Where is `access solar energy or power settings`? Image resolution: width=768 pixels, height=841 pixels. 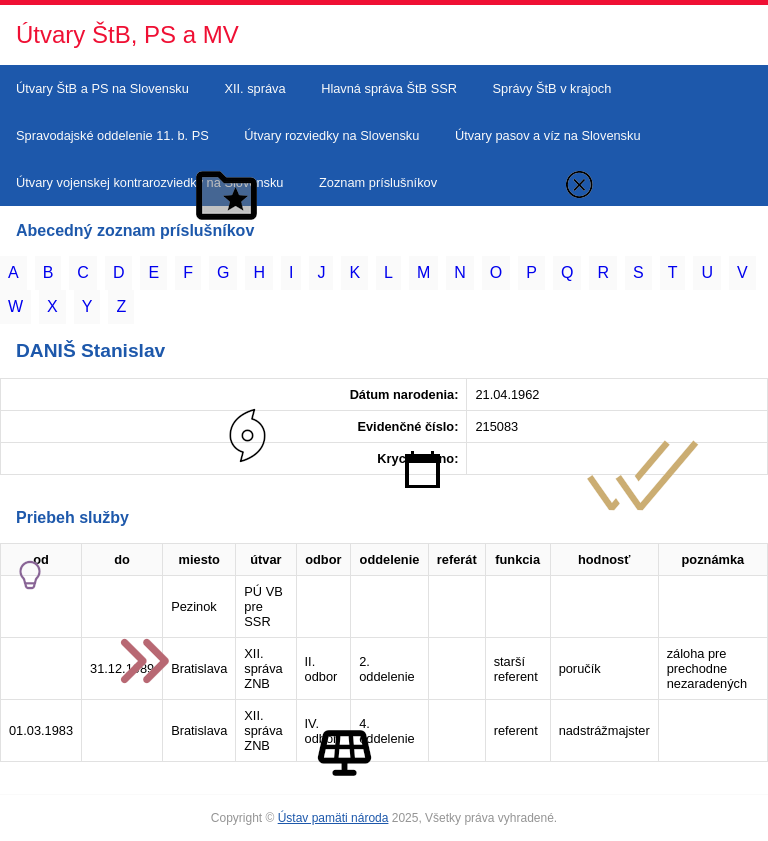 access solar energy or power settings is located at coordinates (344, 751).